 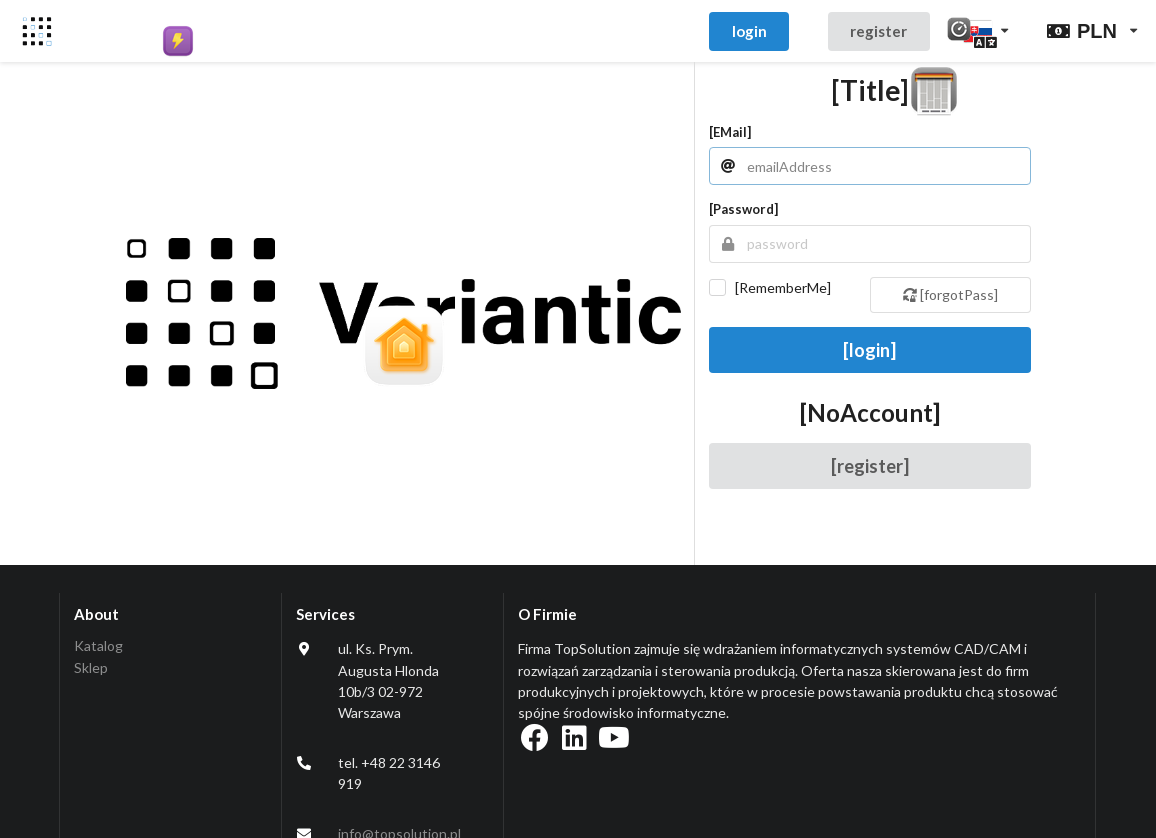 What do you see at coordinates (404, 346) in the screenshot?
I see `open the home app` at bounding box center [404, 346].